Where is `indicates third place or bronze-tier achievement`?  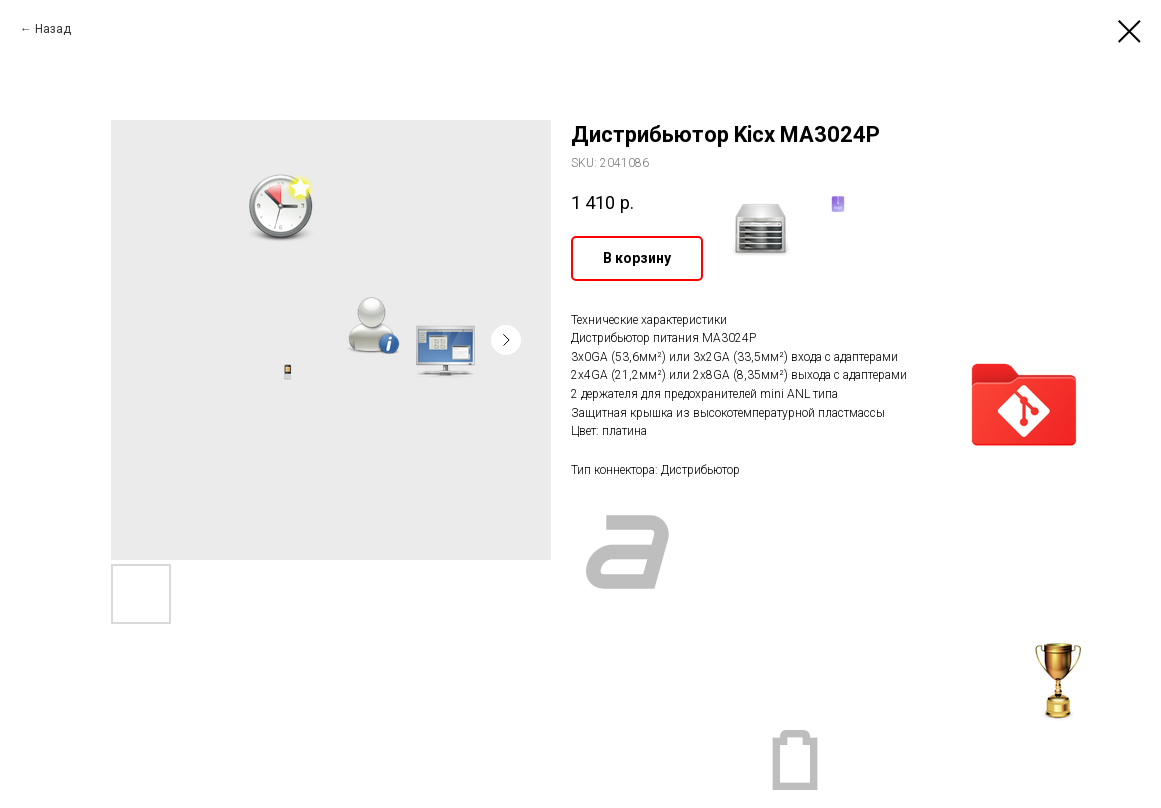 indicates third place or bronze-tier achievement is located at coordinates (1060, 680).